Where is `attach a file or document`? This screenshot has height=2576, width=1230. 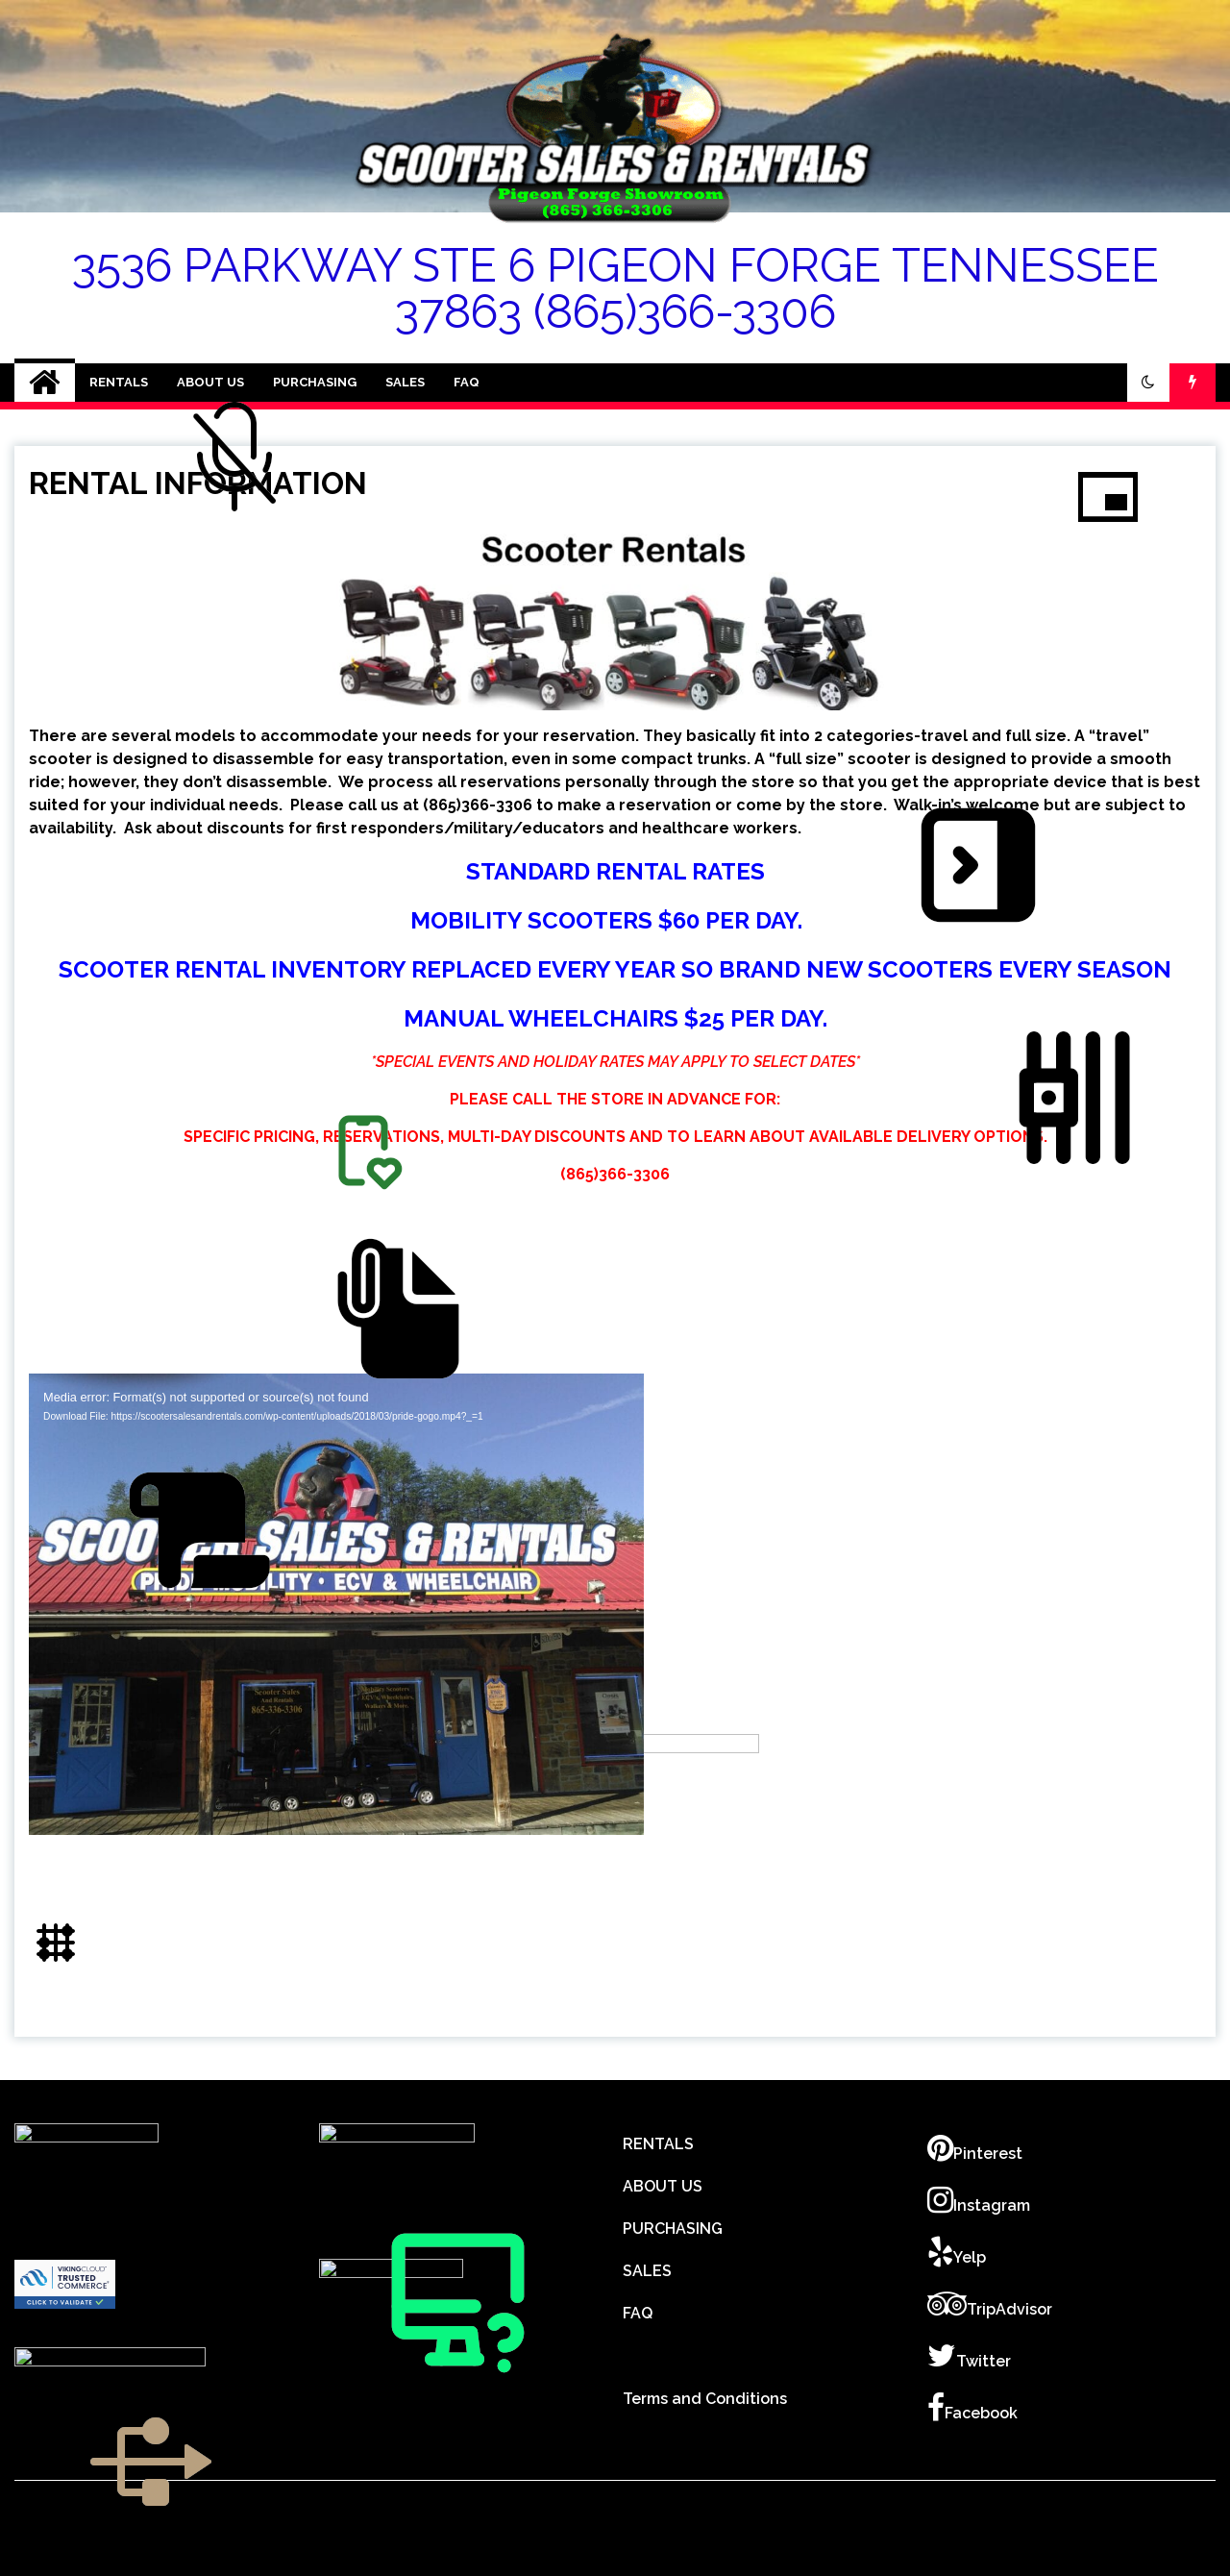
attach a file or document is located at coordinates (398, 1308).